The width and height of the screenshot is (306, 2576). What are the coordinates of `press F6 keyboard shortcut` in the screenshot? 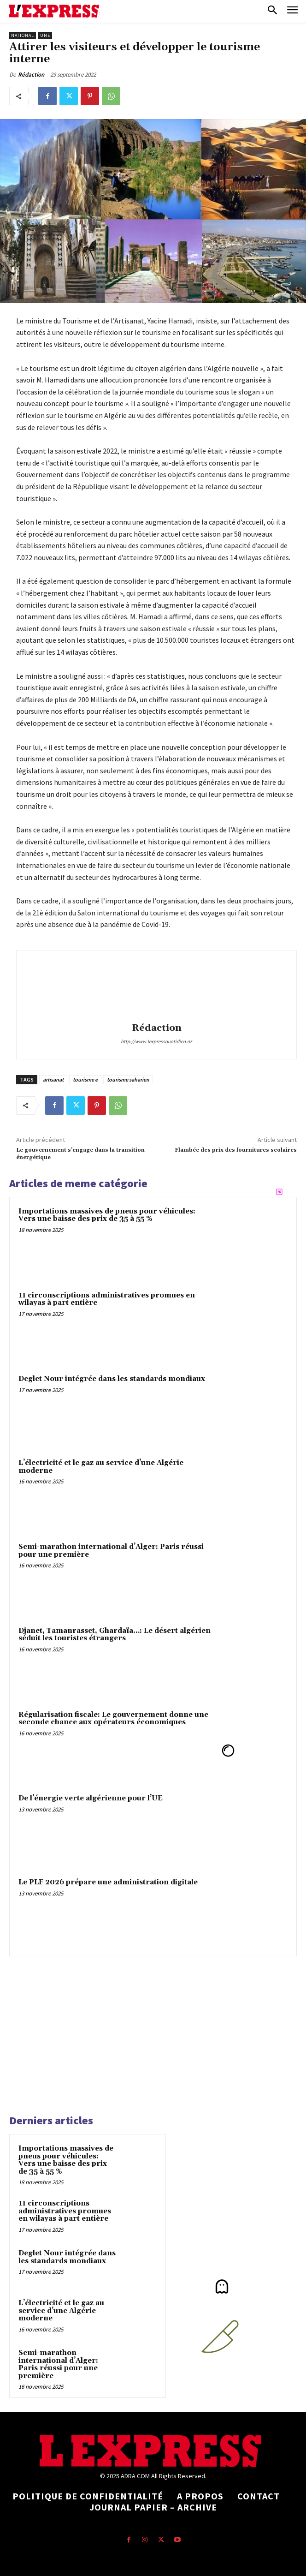 It's located at (279, 1192).